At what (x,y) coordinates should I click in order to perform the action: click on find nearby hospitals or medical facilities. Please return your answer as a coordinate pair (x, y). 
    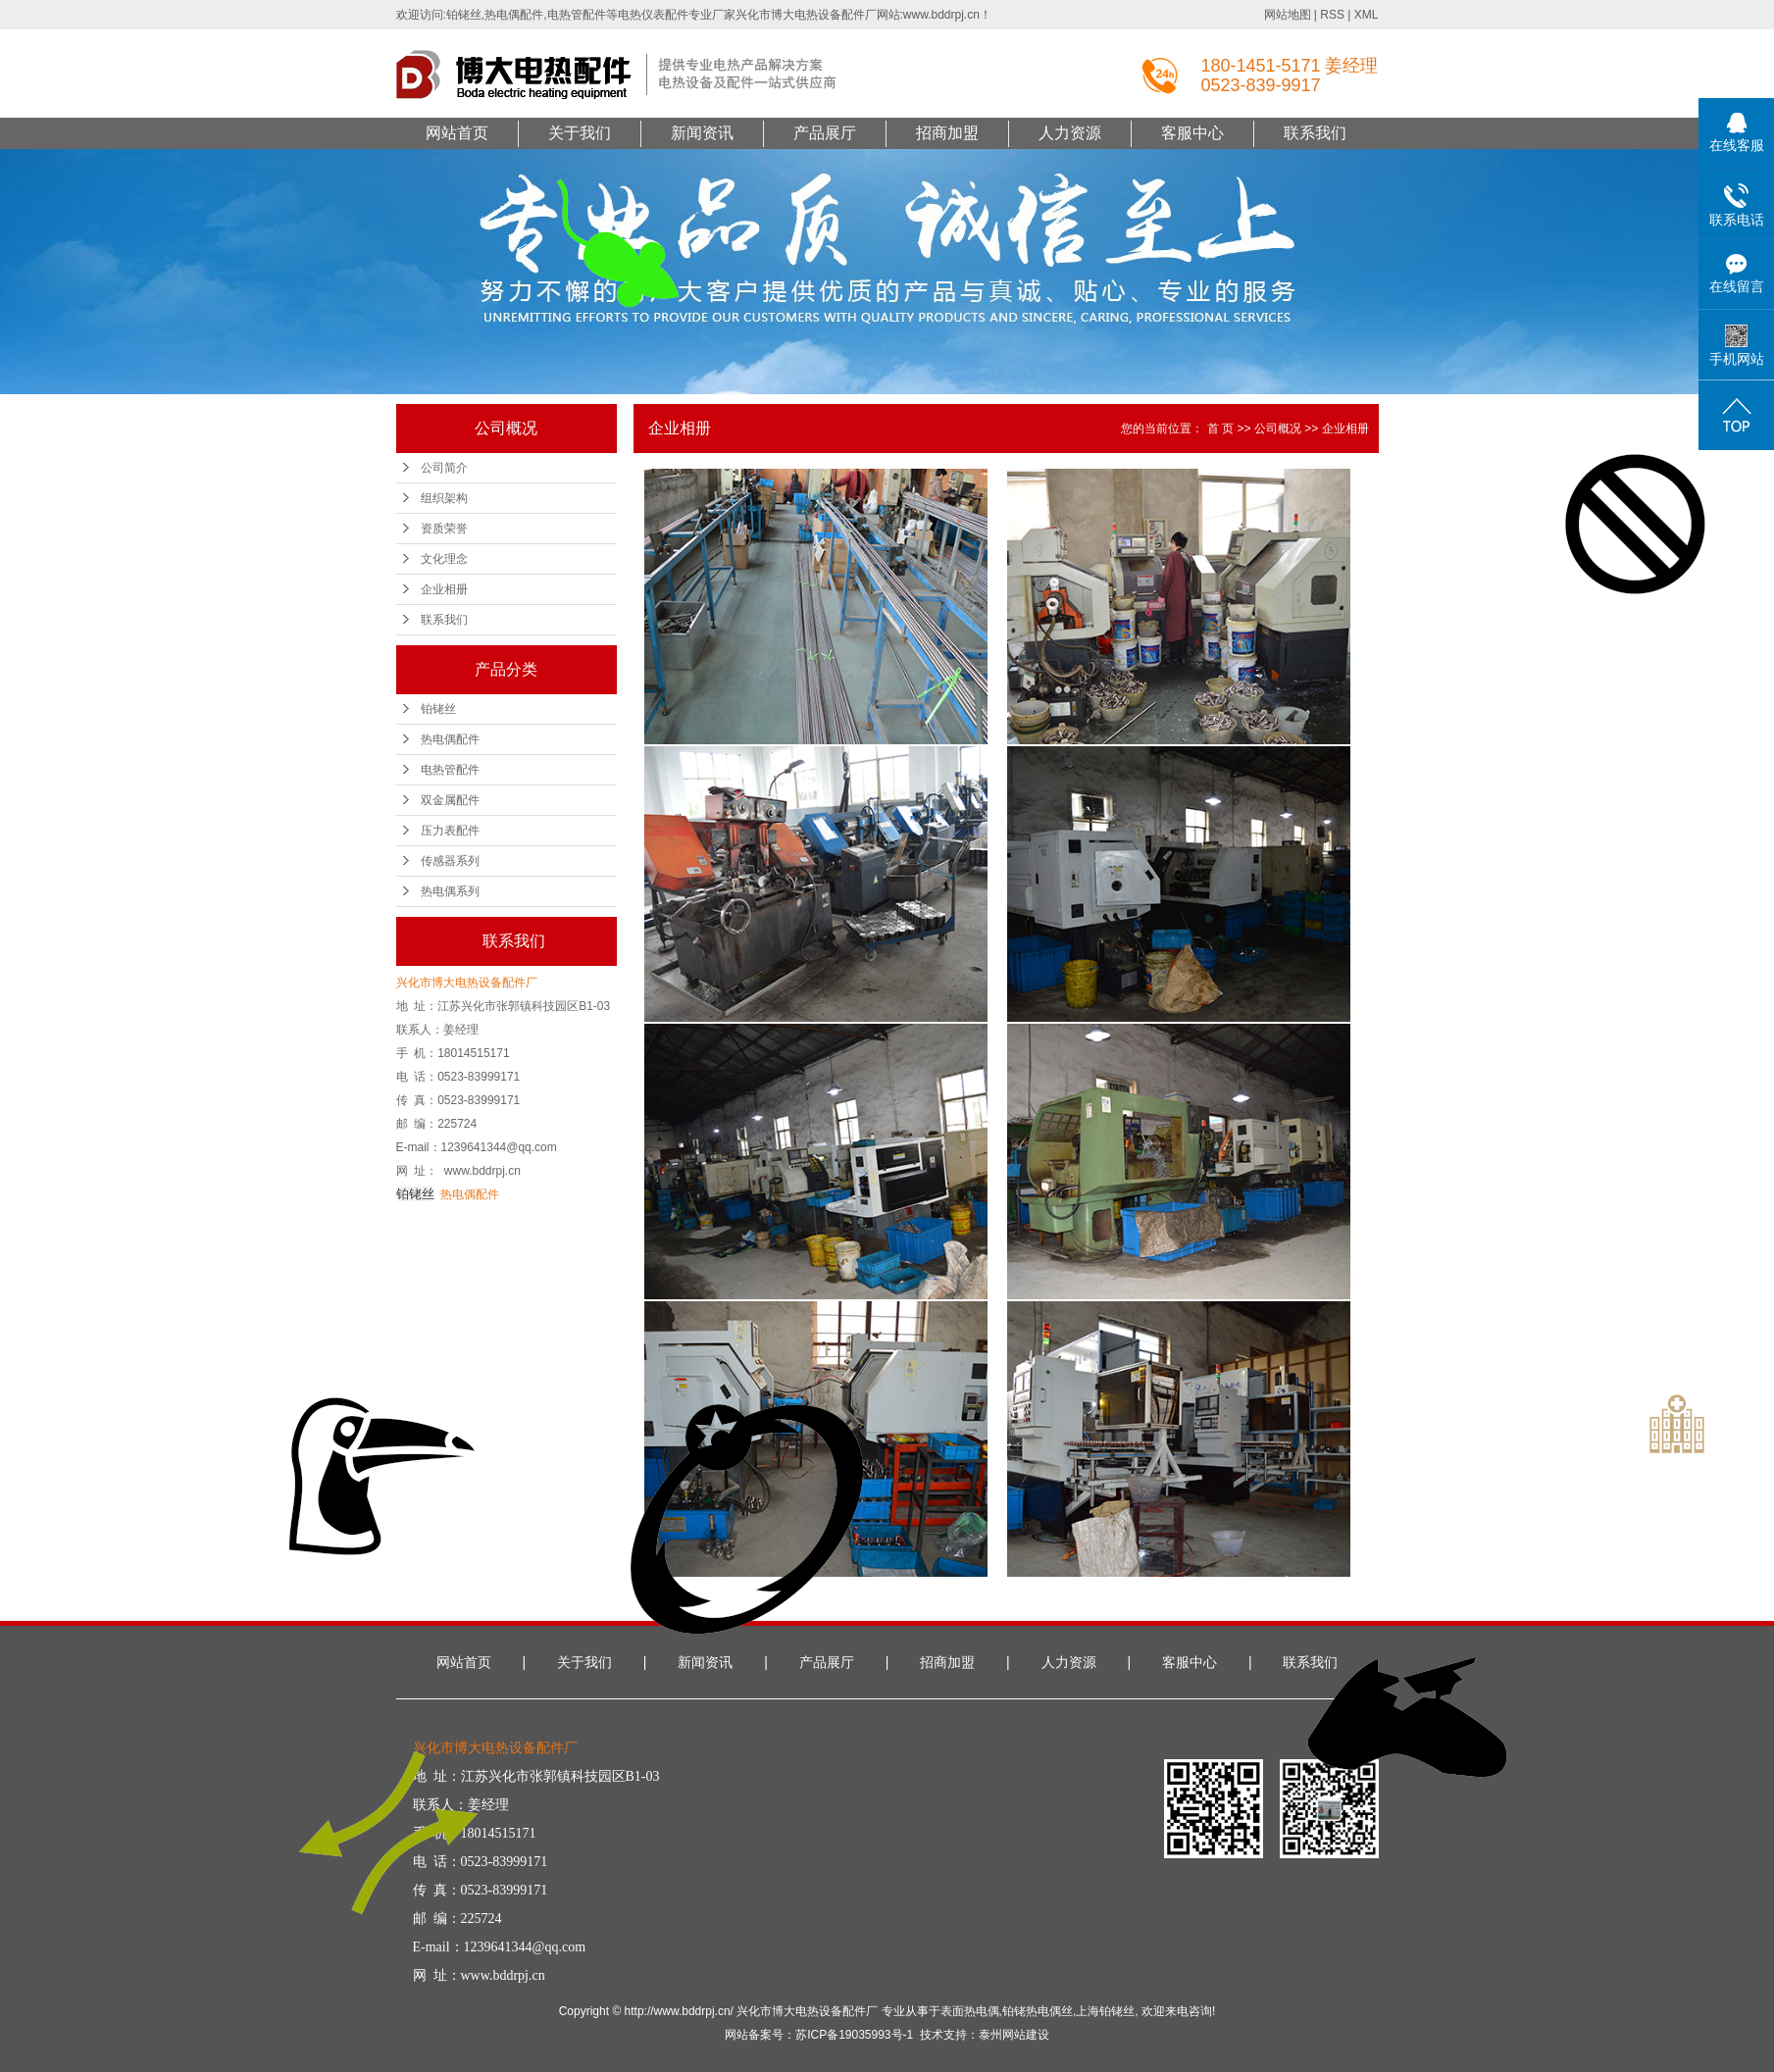
    Looking at the image, I should click on (1677, 1424).